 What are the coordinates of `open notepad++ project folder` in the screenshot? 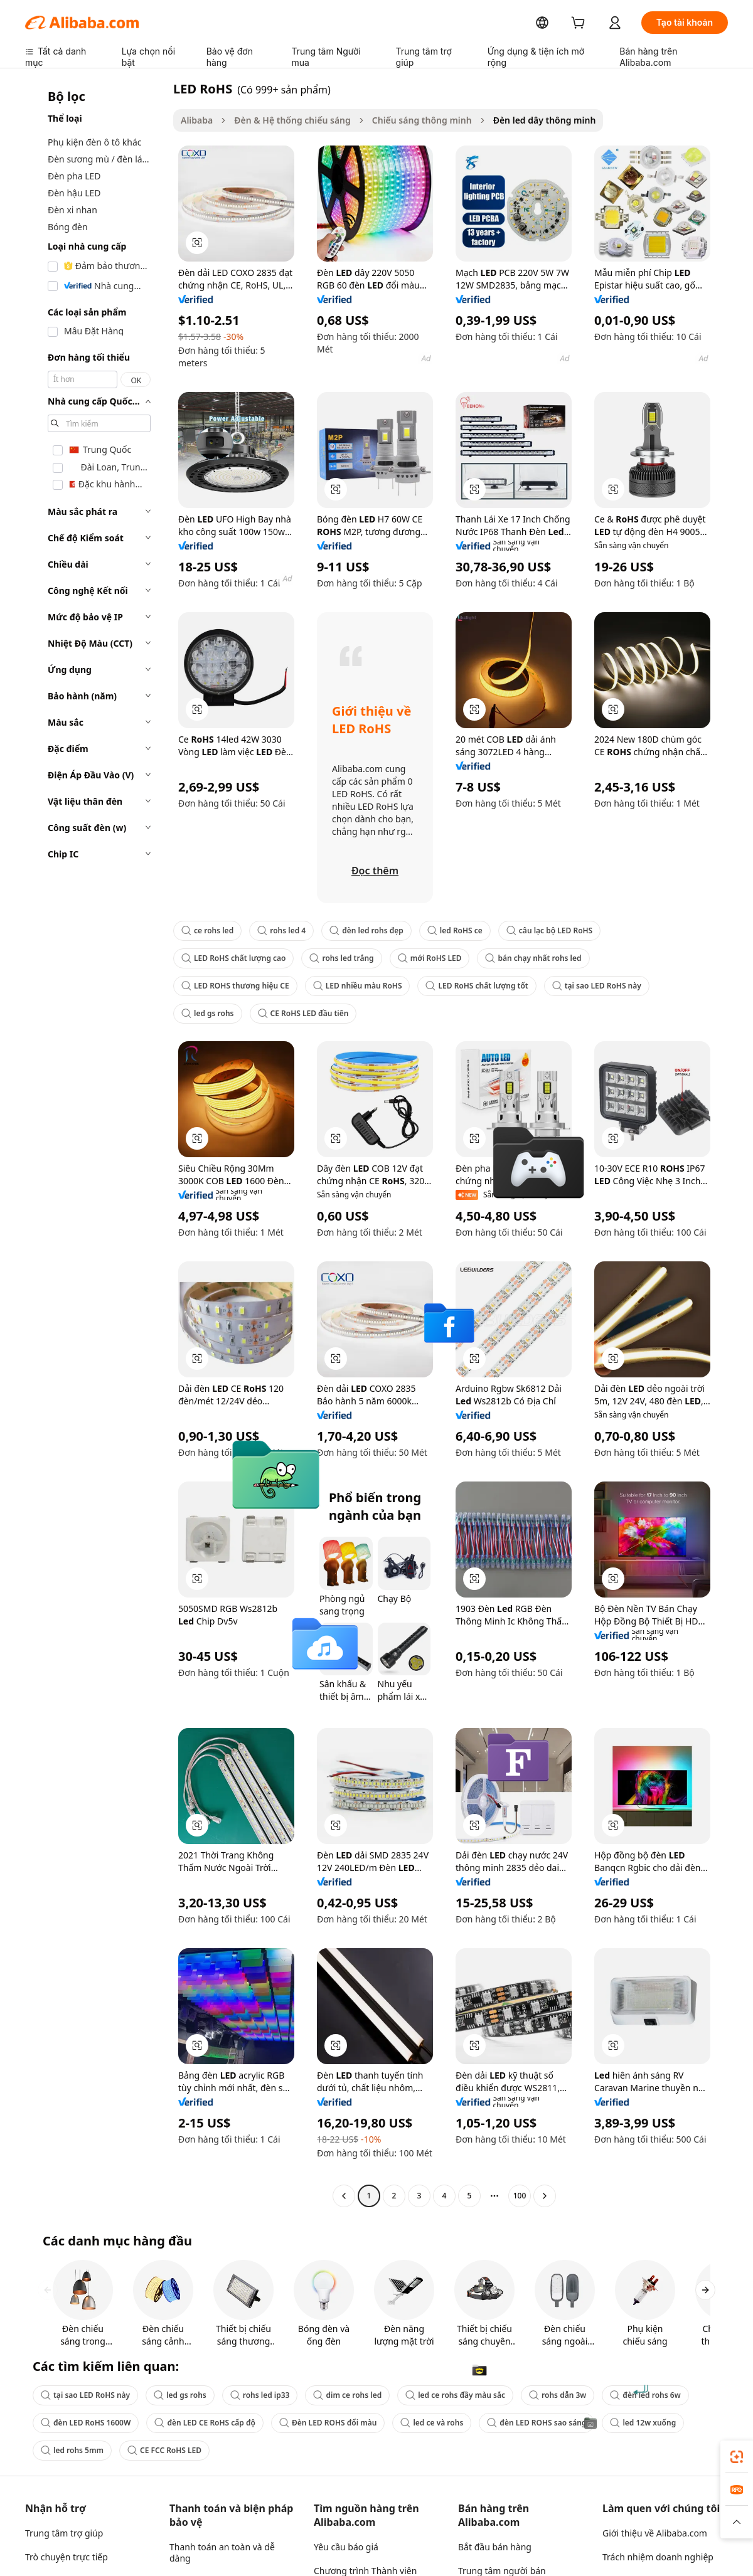 It's located at (275, 1477).